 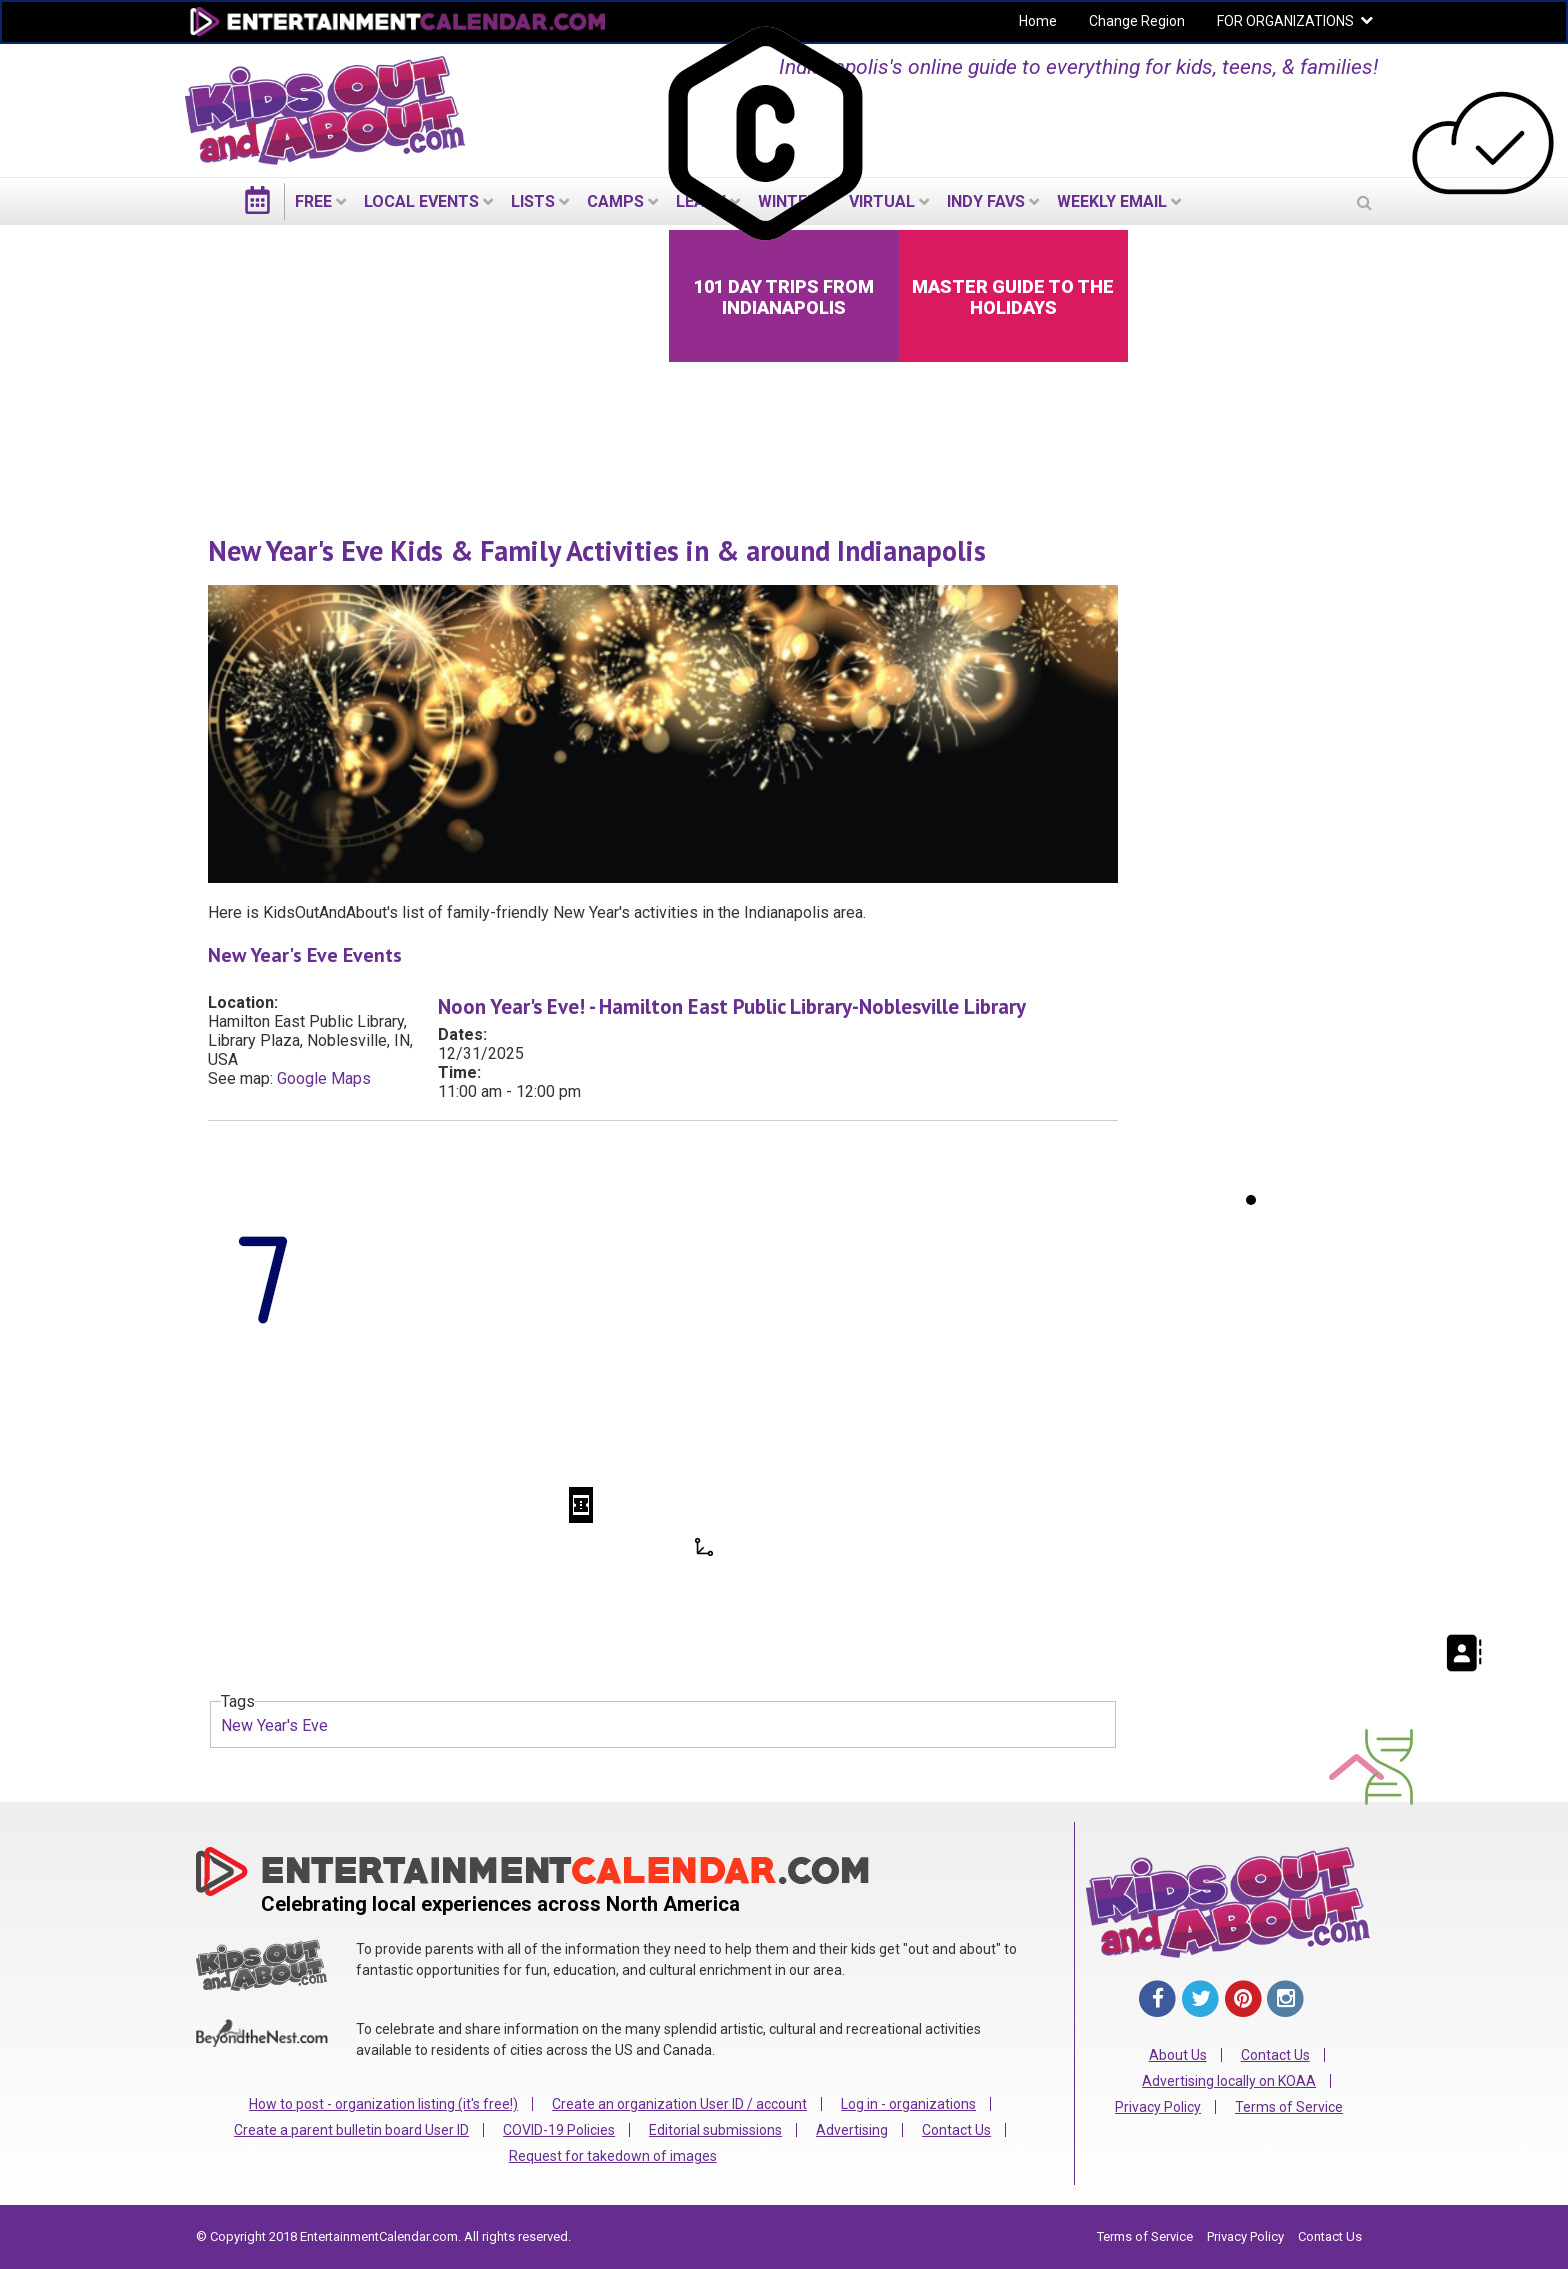 I want to click on access genetic or DNA-related information, so click(x=1389, y=1767).